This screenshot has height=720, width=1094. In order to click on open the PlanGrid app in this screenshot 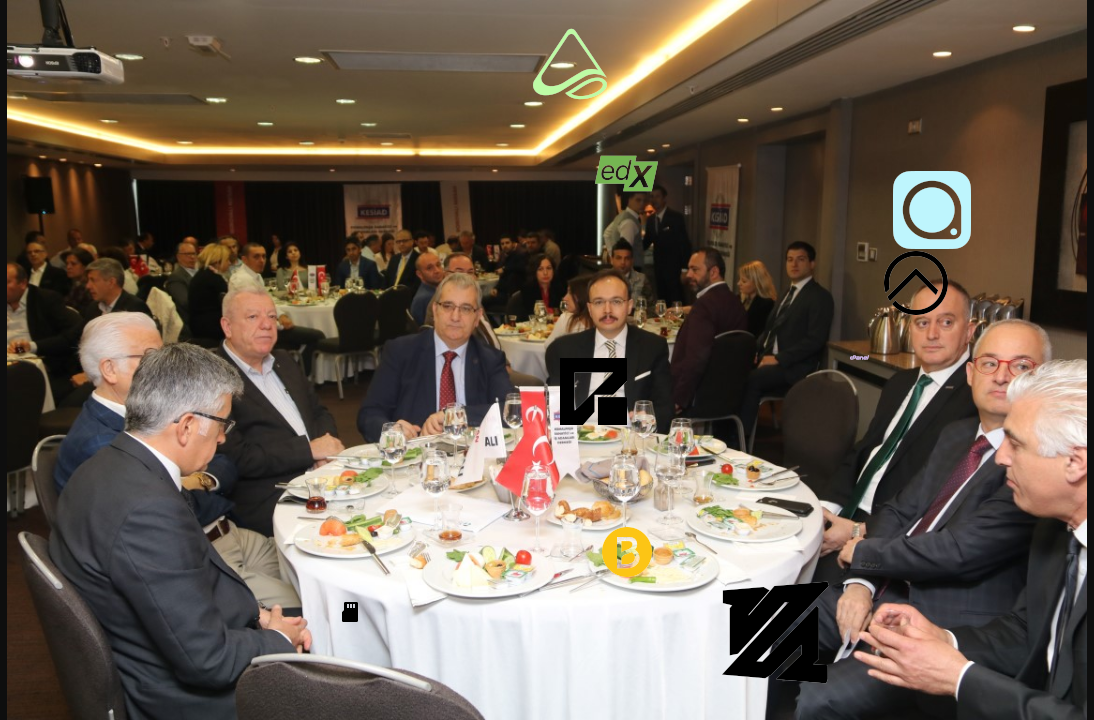, I will do `click(932, 210)`.